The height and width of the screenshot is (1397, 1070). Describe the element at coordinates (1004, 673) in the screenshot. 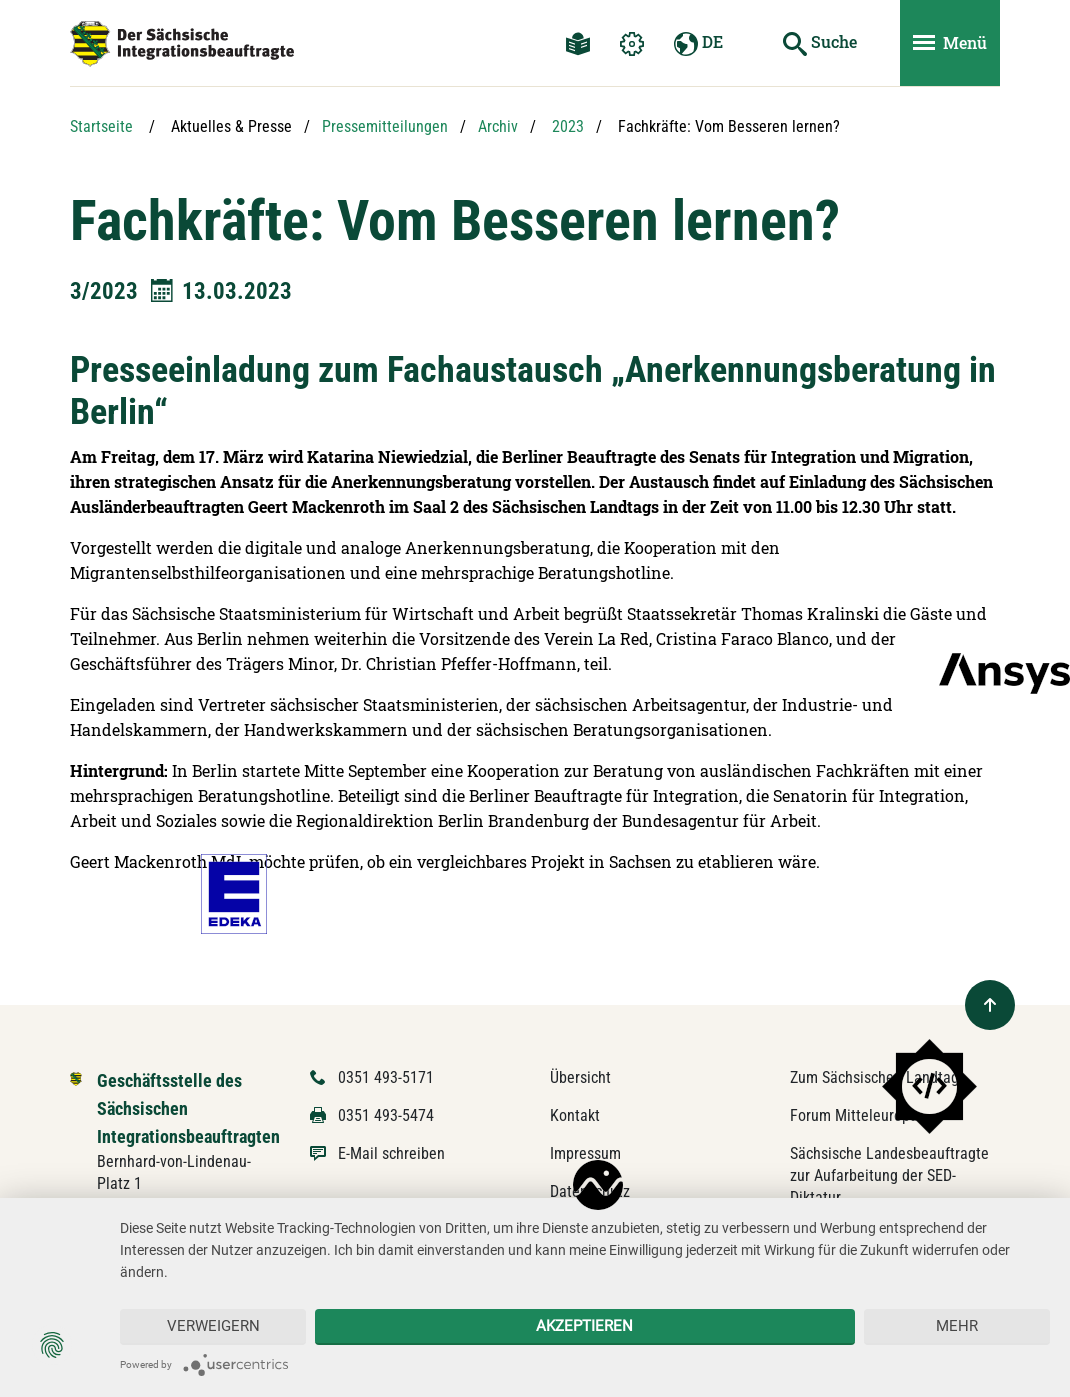

I see `ansys engineering simulation software logo` at that location.